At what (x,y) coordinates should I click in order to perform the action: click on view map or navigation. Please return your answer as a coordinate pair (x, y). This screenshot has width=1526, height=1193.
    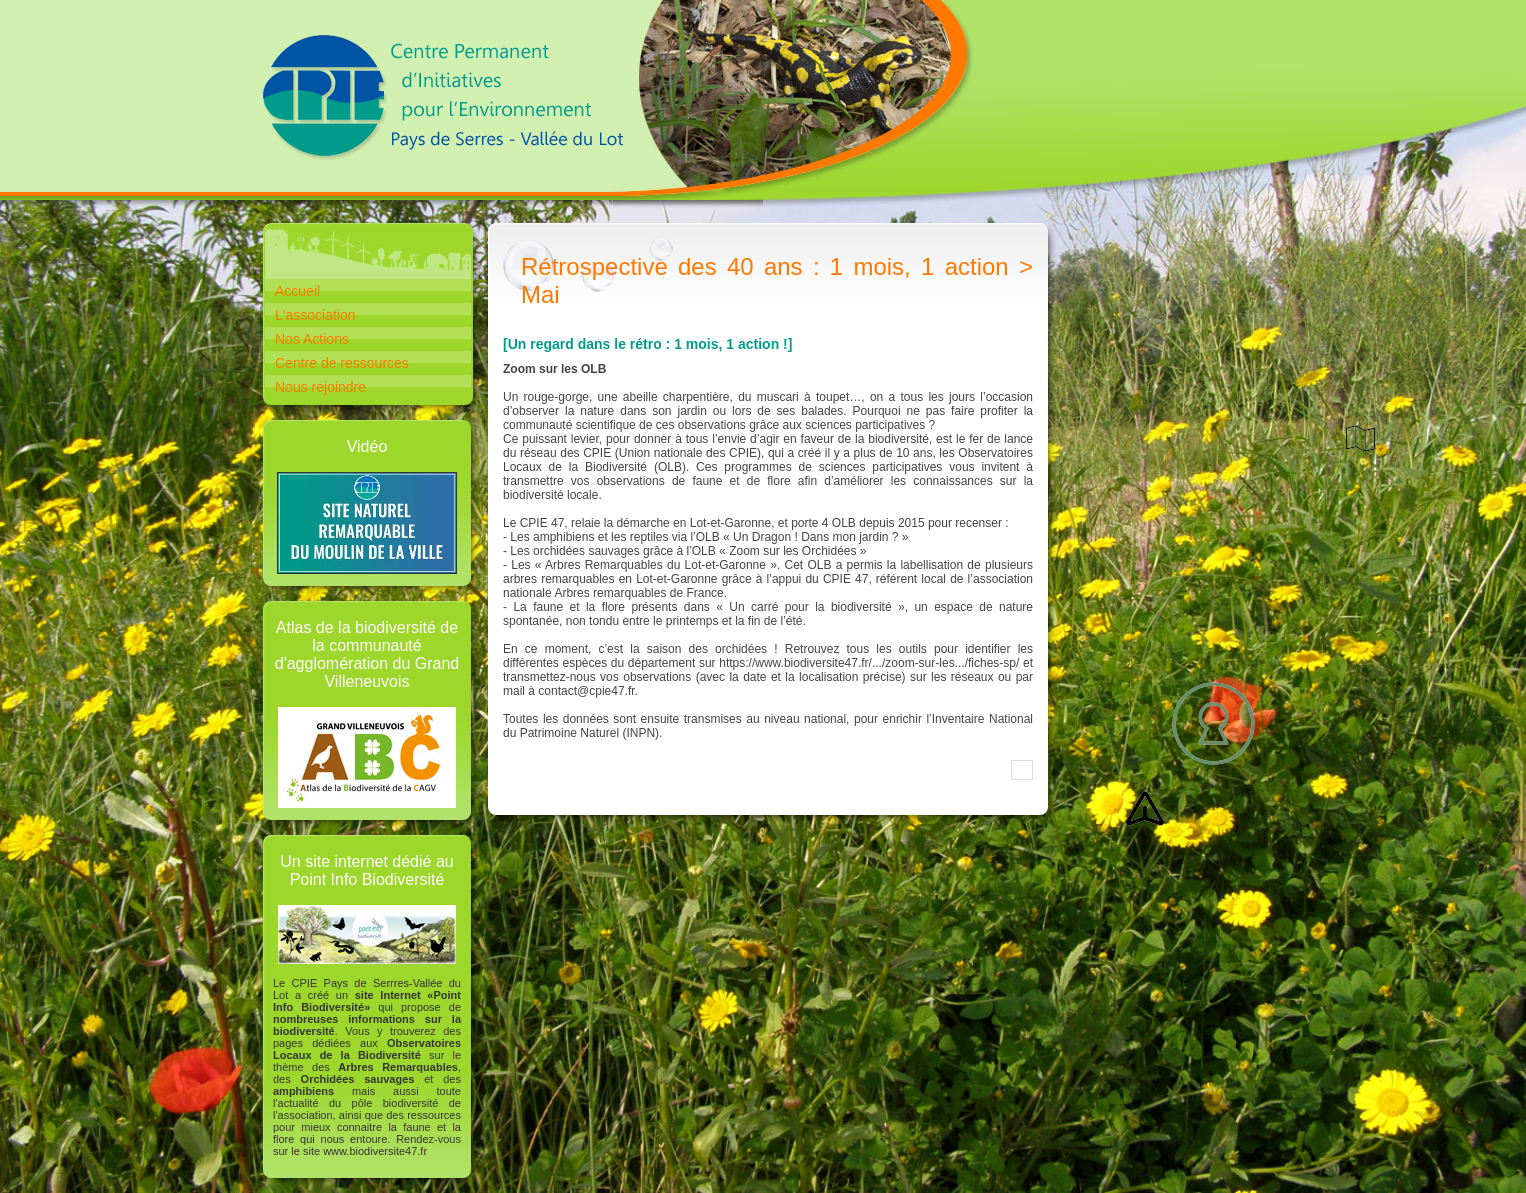
    Looking at the image, I should click on (1360, 438).